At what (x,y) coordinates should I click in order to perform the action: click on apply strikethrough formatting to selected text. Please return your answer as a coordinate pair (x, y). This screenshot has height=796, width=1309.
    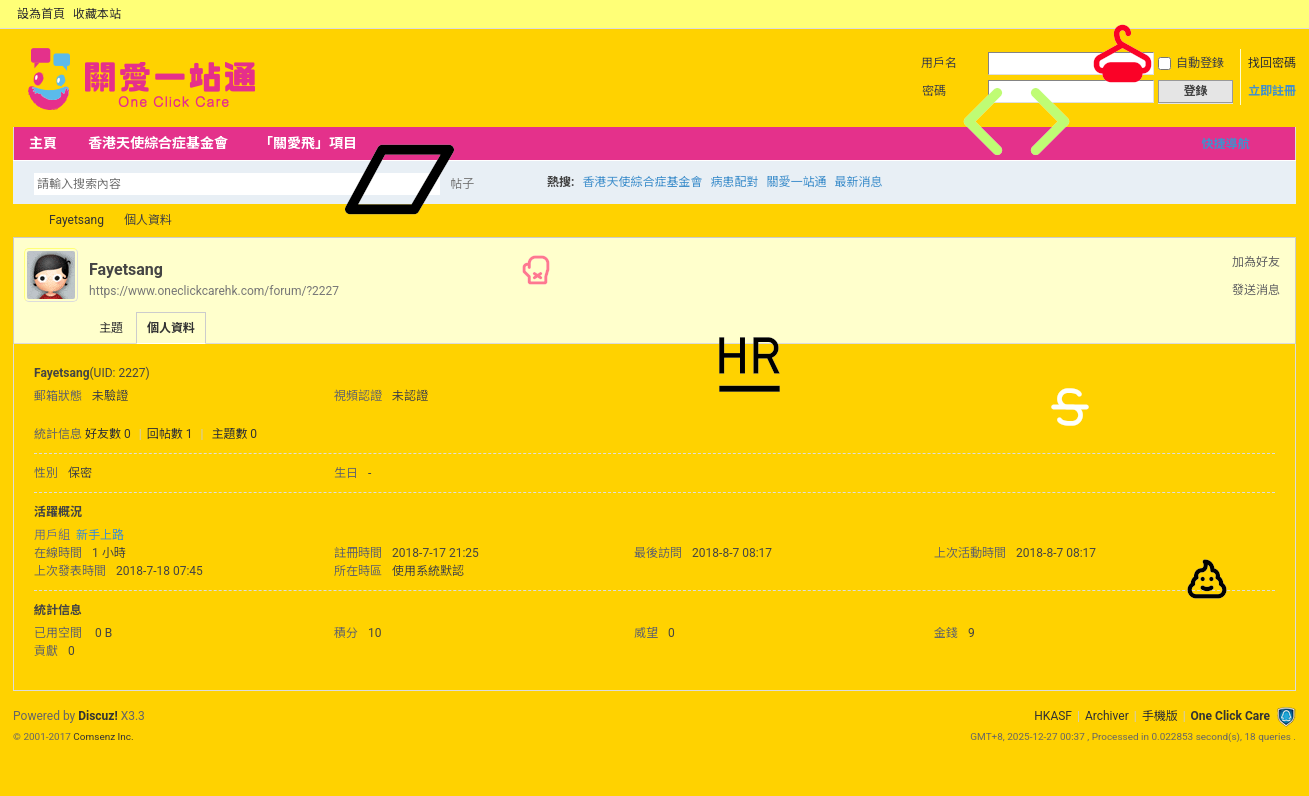
    Looking at the image, I should click on (1070, 407).